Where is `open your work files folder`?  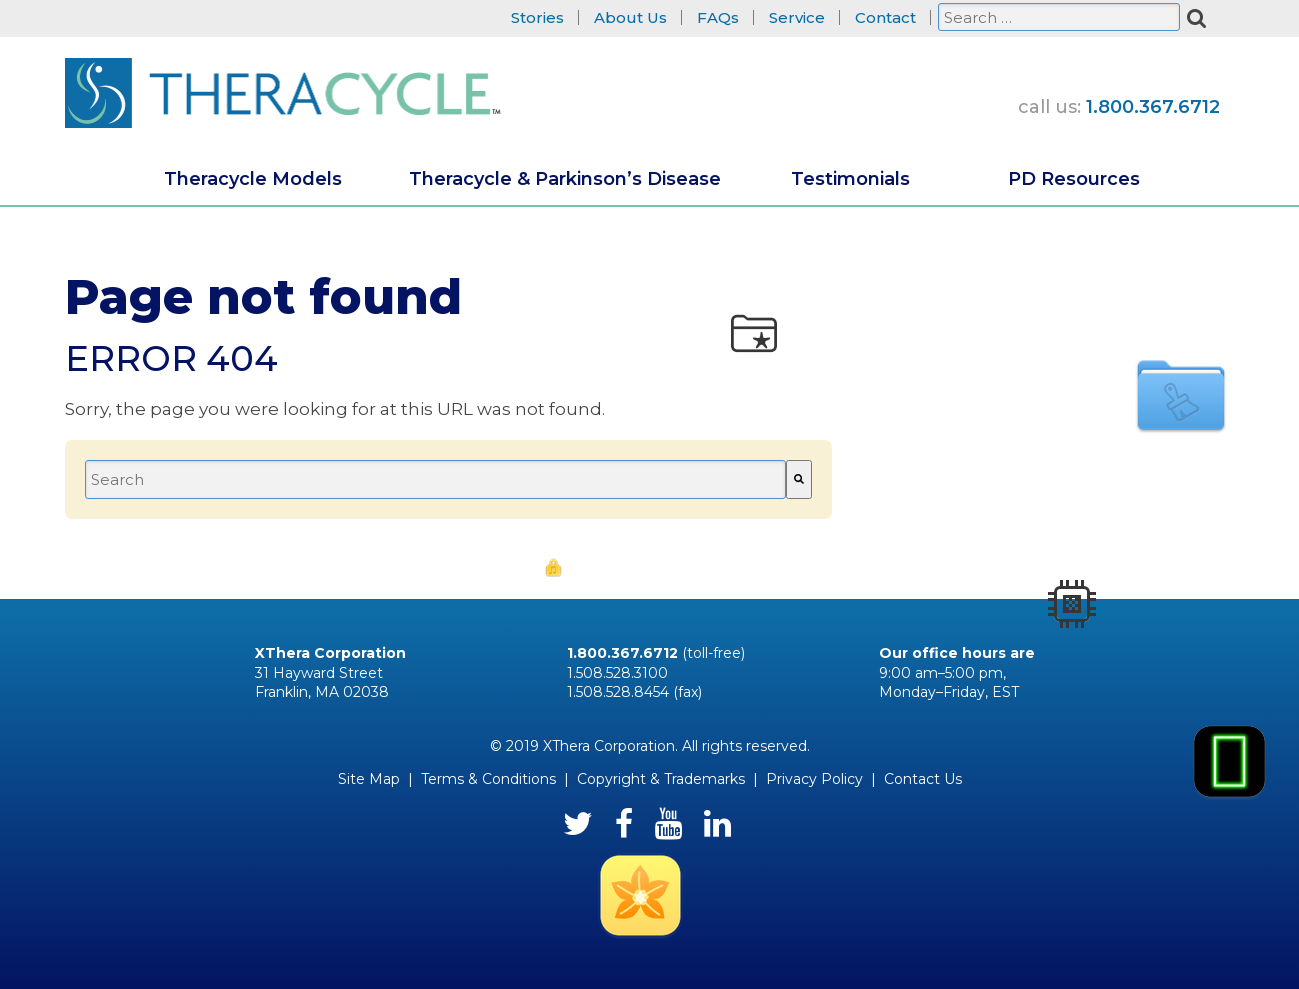 open your work files folder is located at coordinates (1181, 395).